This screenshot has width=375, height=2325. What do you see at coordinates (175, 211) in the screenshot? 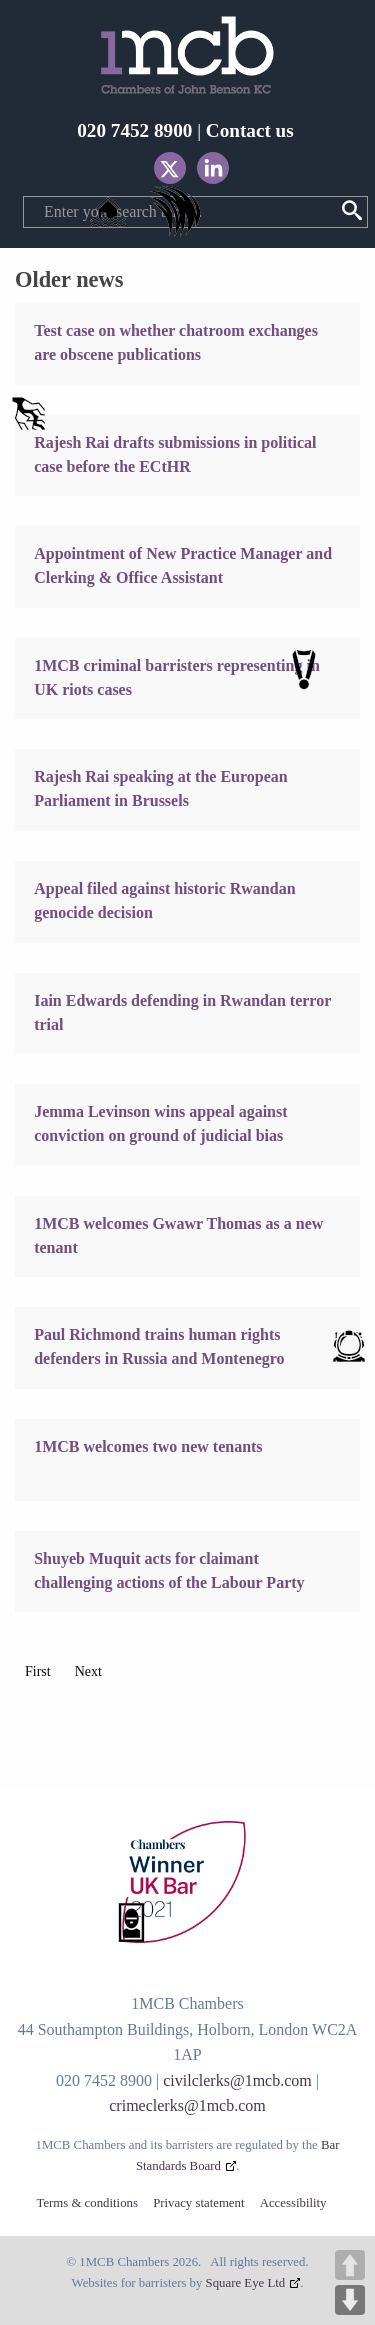
I see `indicates a wound or injury status effect` at bounding box center [175, 211].